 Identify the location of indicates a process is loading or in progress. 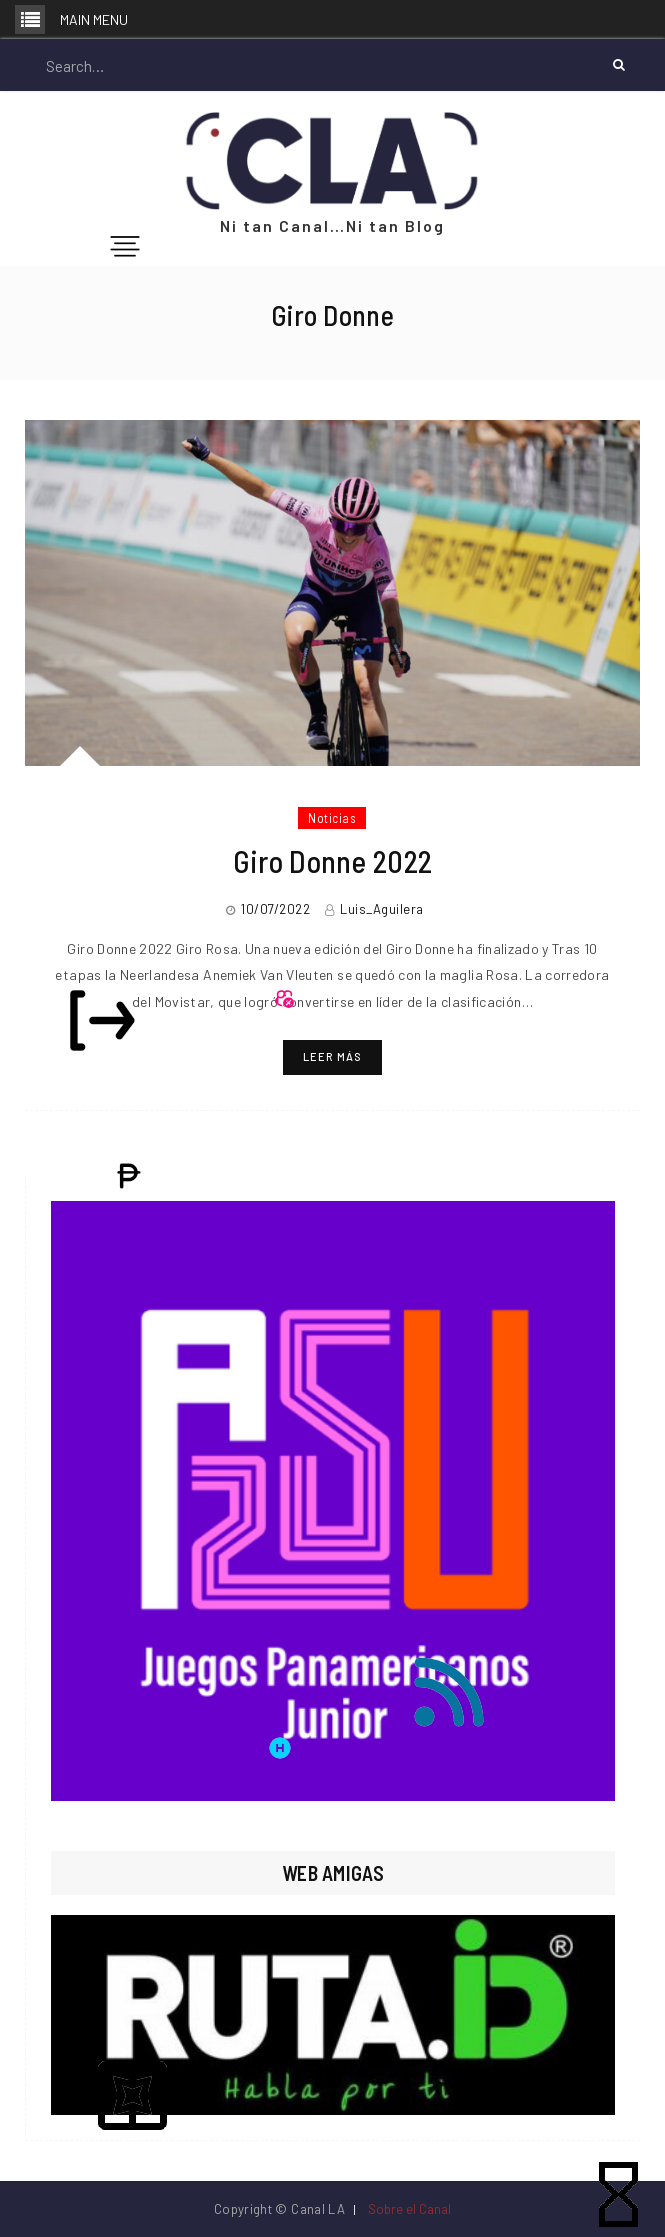
(618, 2194).